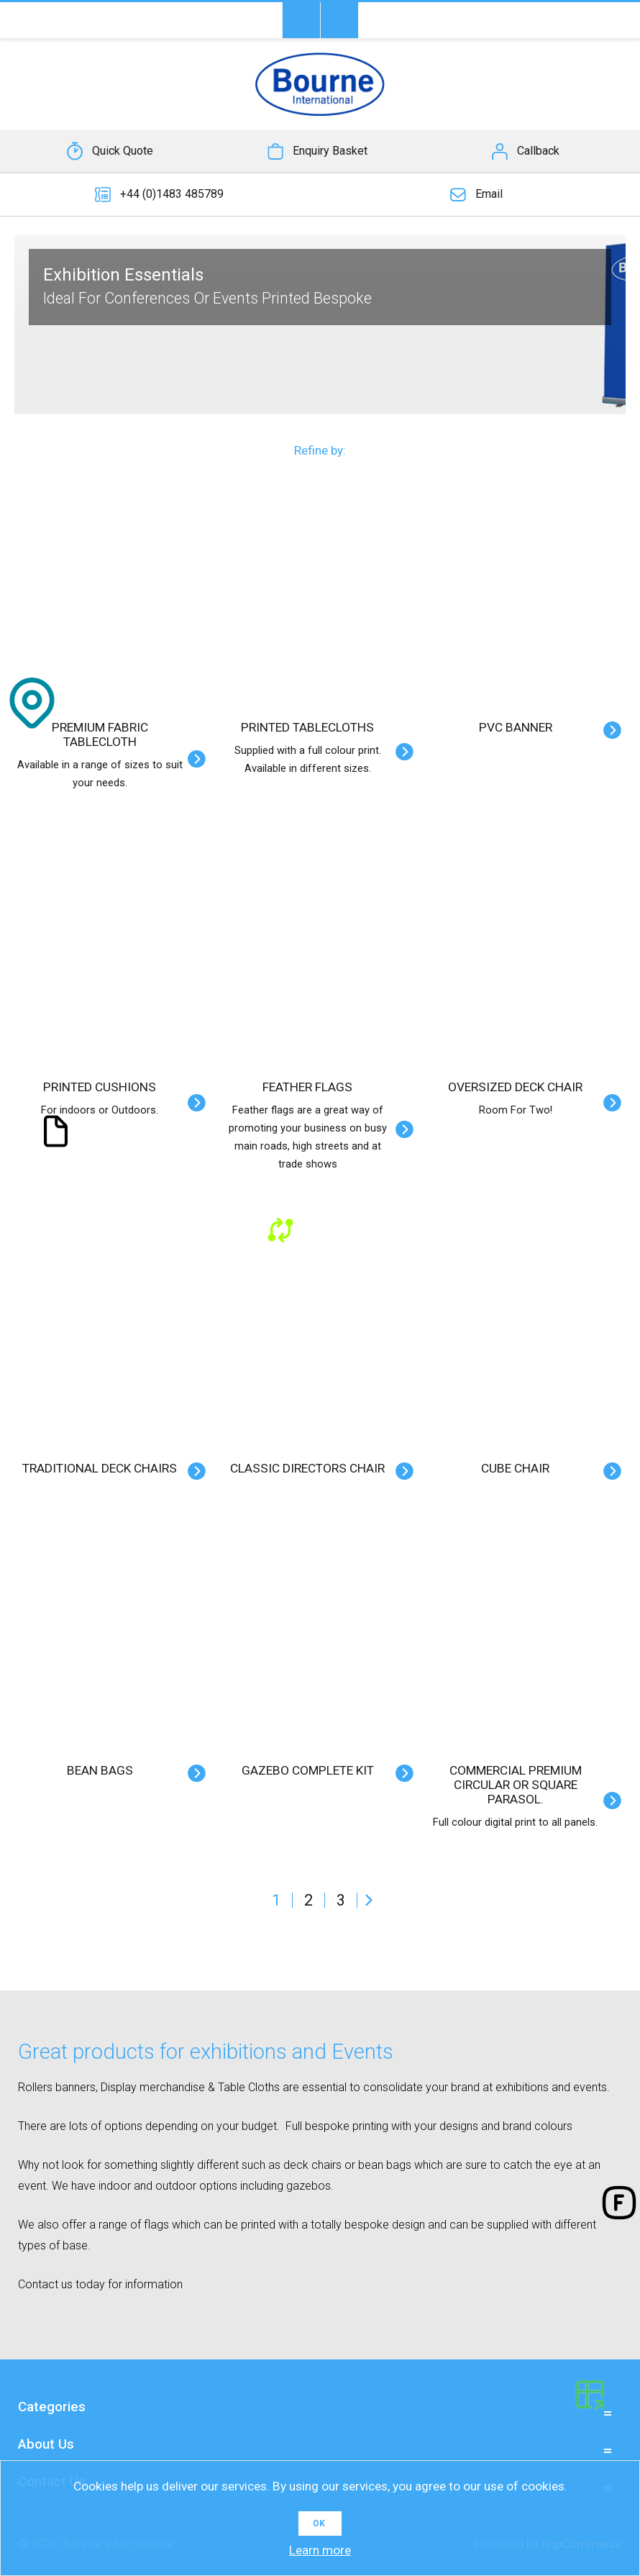  Describe the element at coordinates (32, 702) in the screenshot. I see `view or set a location on the map` at that location.